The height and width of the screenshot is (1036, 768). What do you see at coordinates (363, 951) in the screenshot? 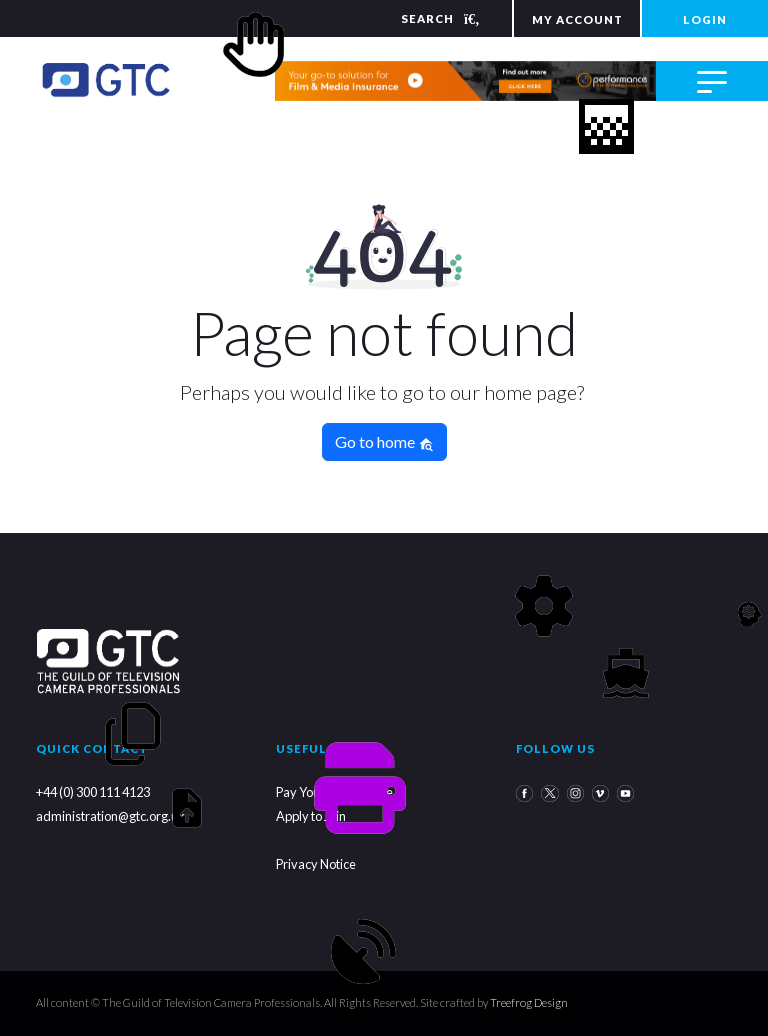
I see `access satellite or broadcast settings` at bounding box center [363, 951].